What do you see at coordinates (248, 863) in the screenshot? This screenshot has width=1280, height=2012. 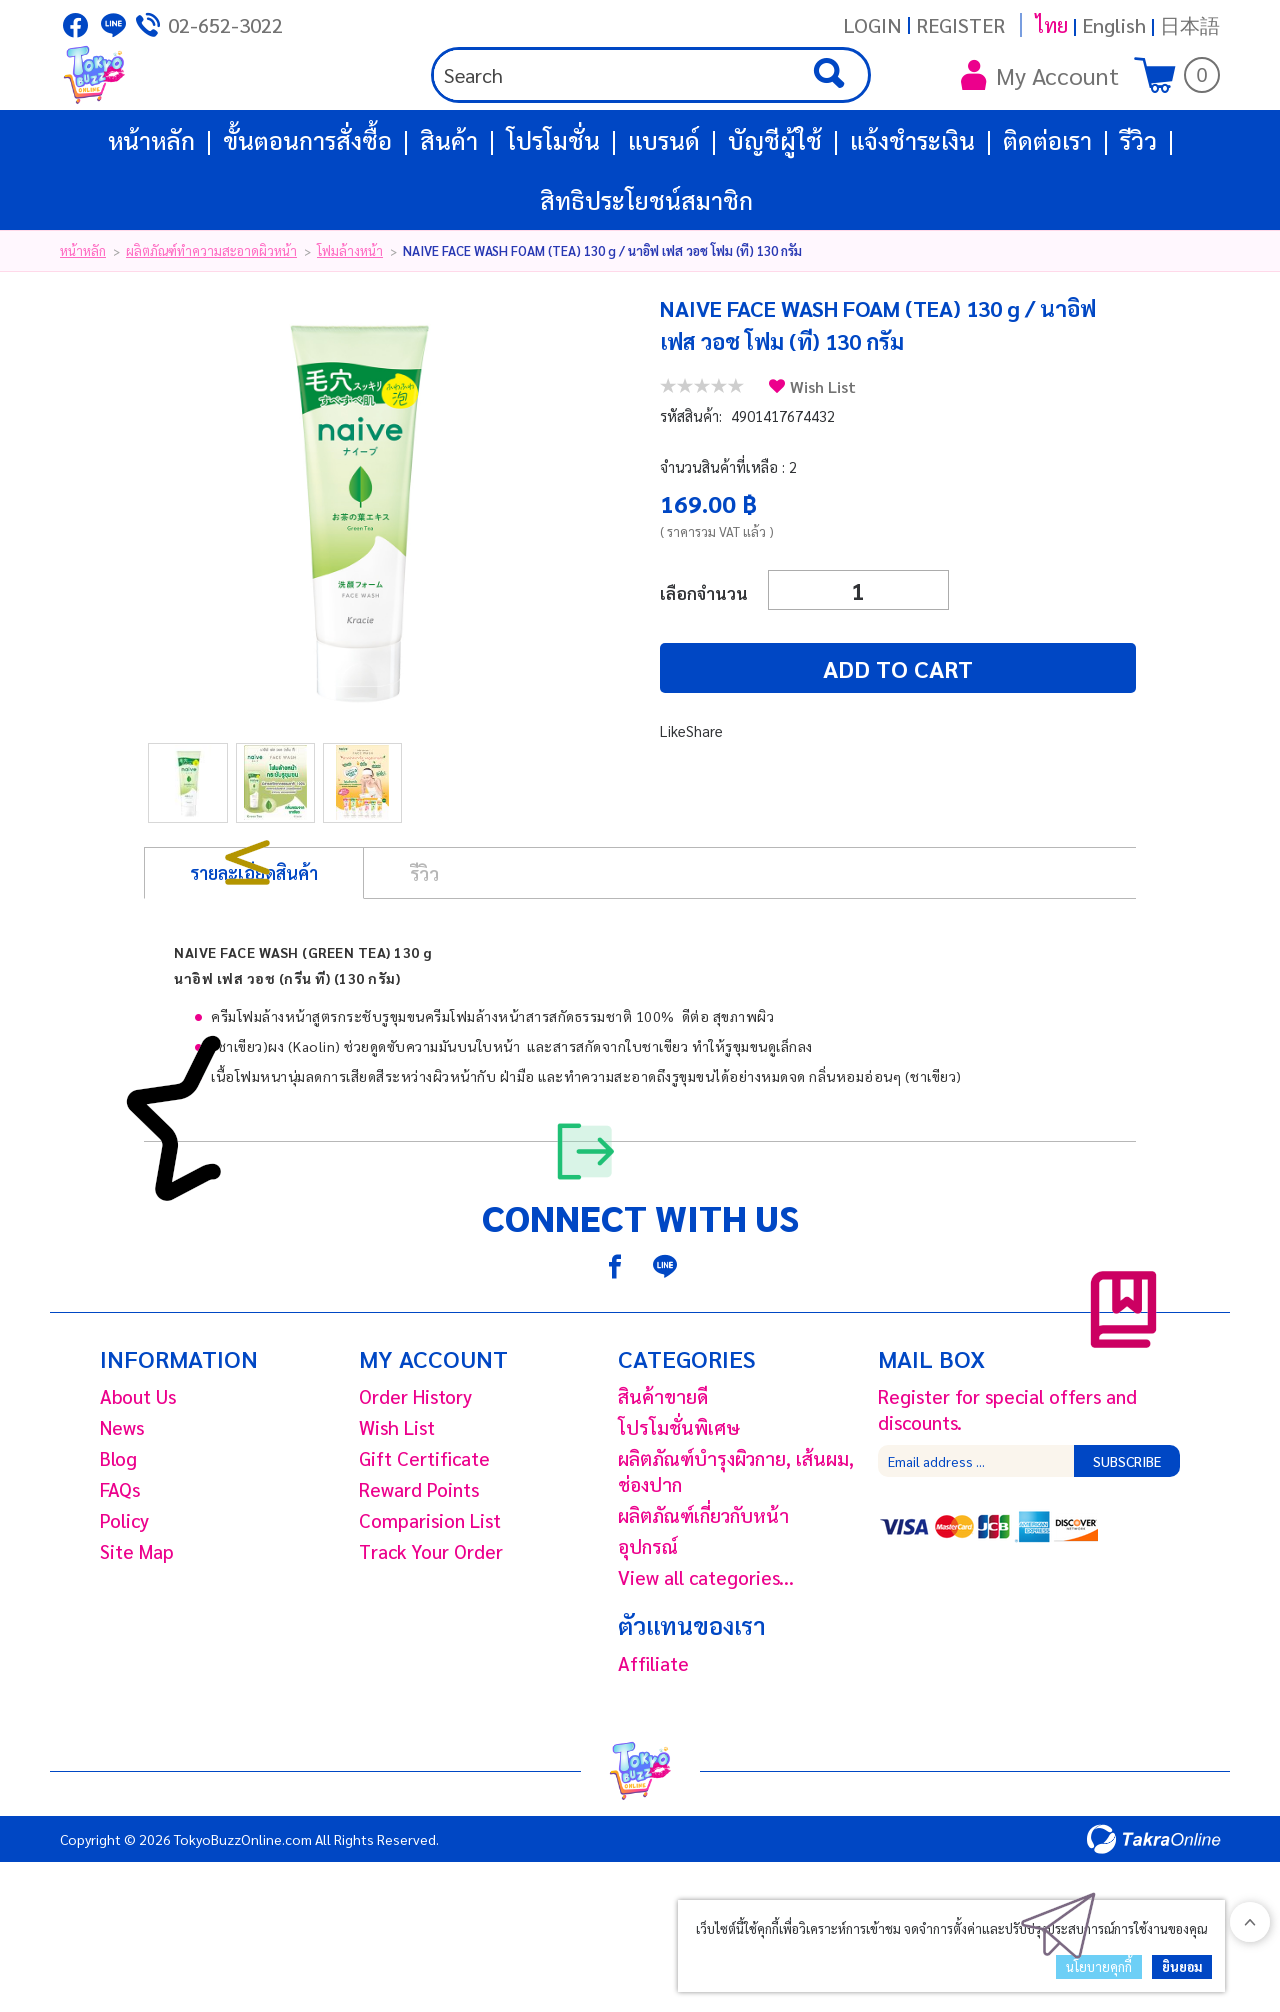 I see `less than or equal to comparison operator` at bounding box center [248, 863].